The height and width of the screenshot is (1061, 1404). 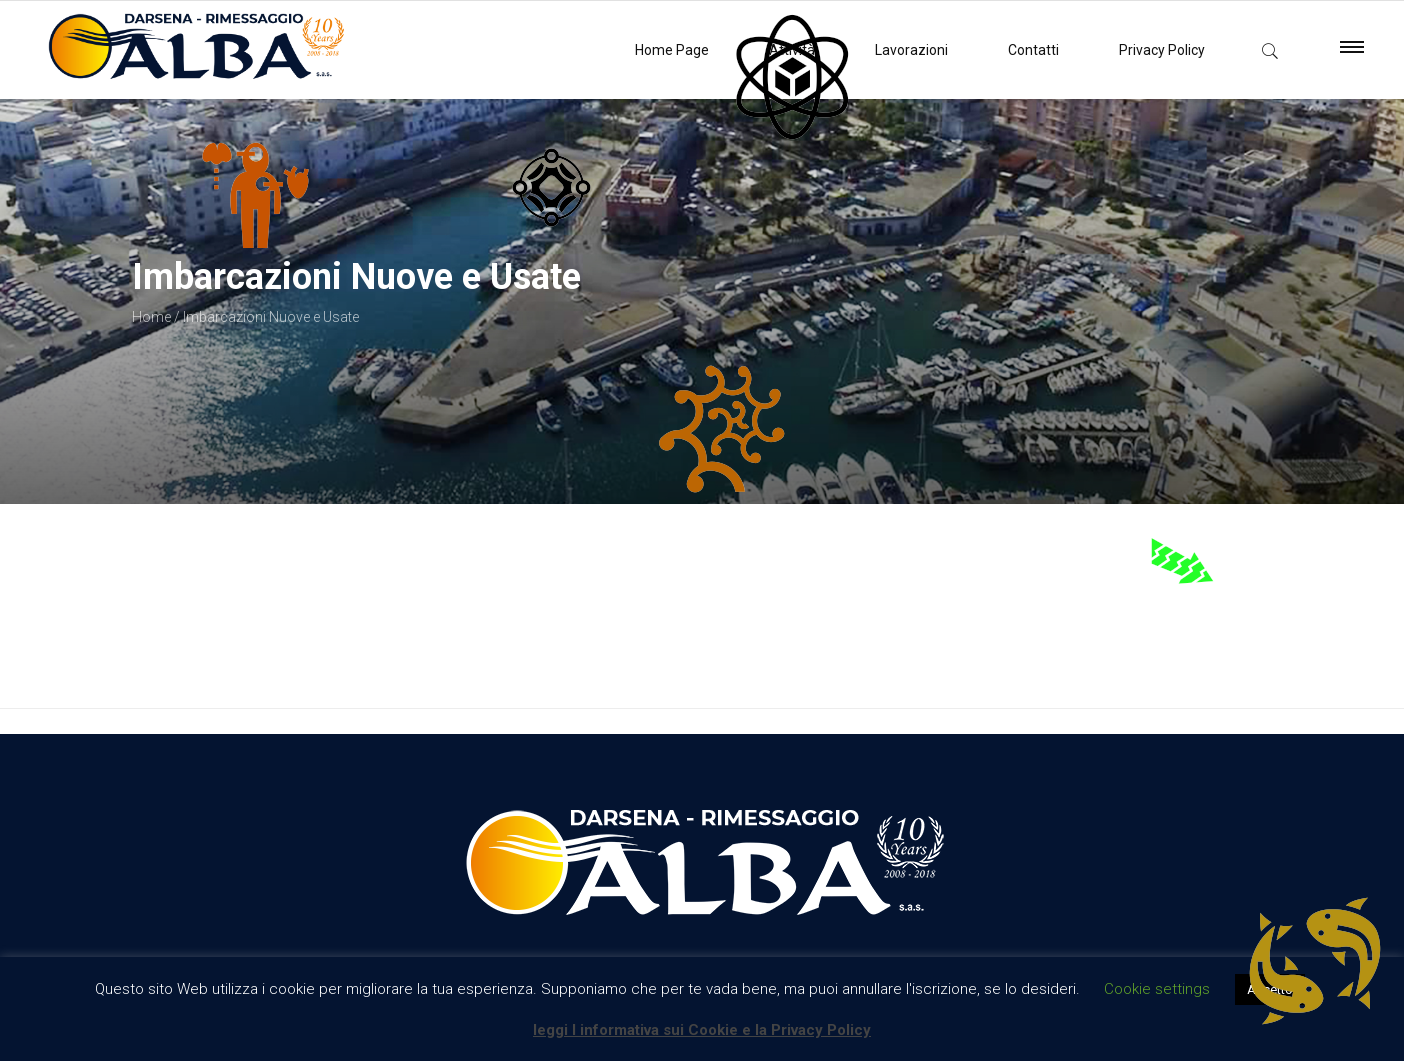 I want to click on view body anatomy or organ systems, so click(x=254, y=195).